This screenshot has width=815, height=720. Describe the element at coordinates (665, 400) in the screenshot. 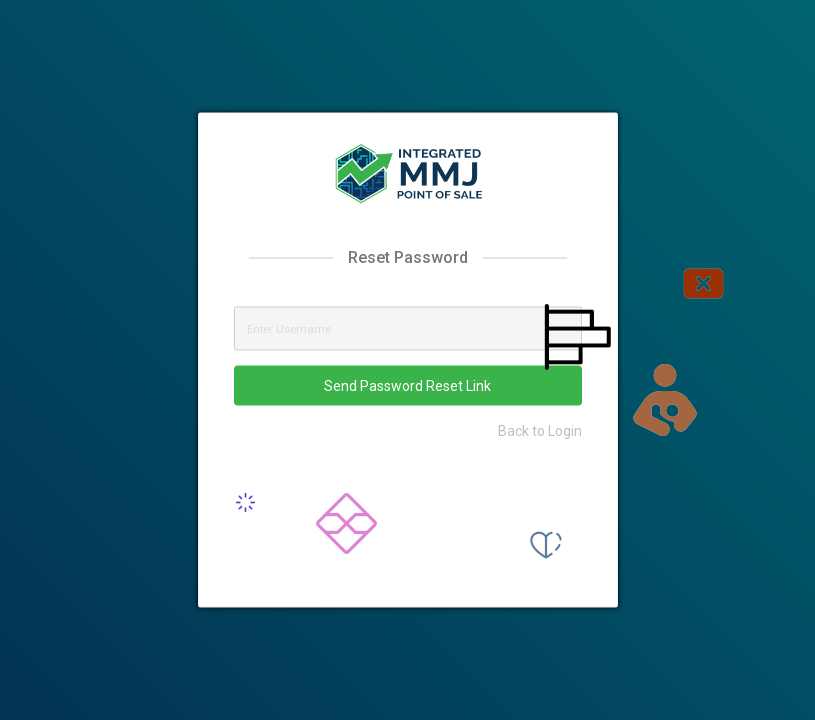

I see `indicates a breastfeeding or nursing room` at that location.